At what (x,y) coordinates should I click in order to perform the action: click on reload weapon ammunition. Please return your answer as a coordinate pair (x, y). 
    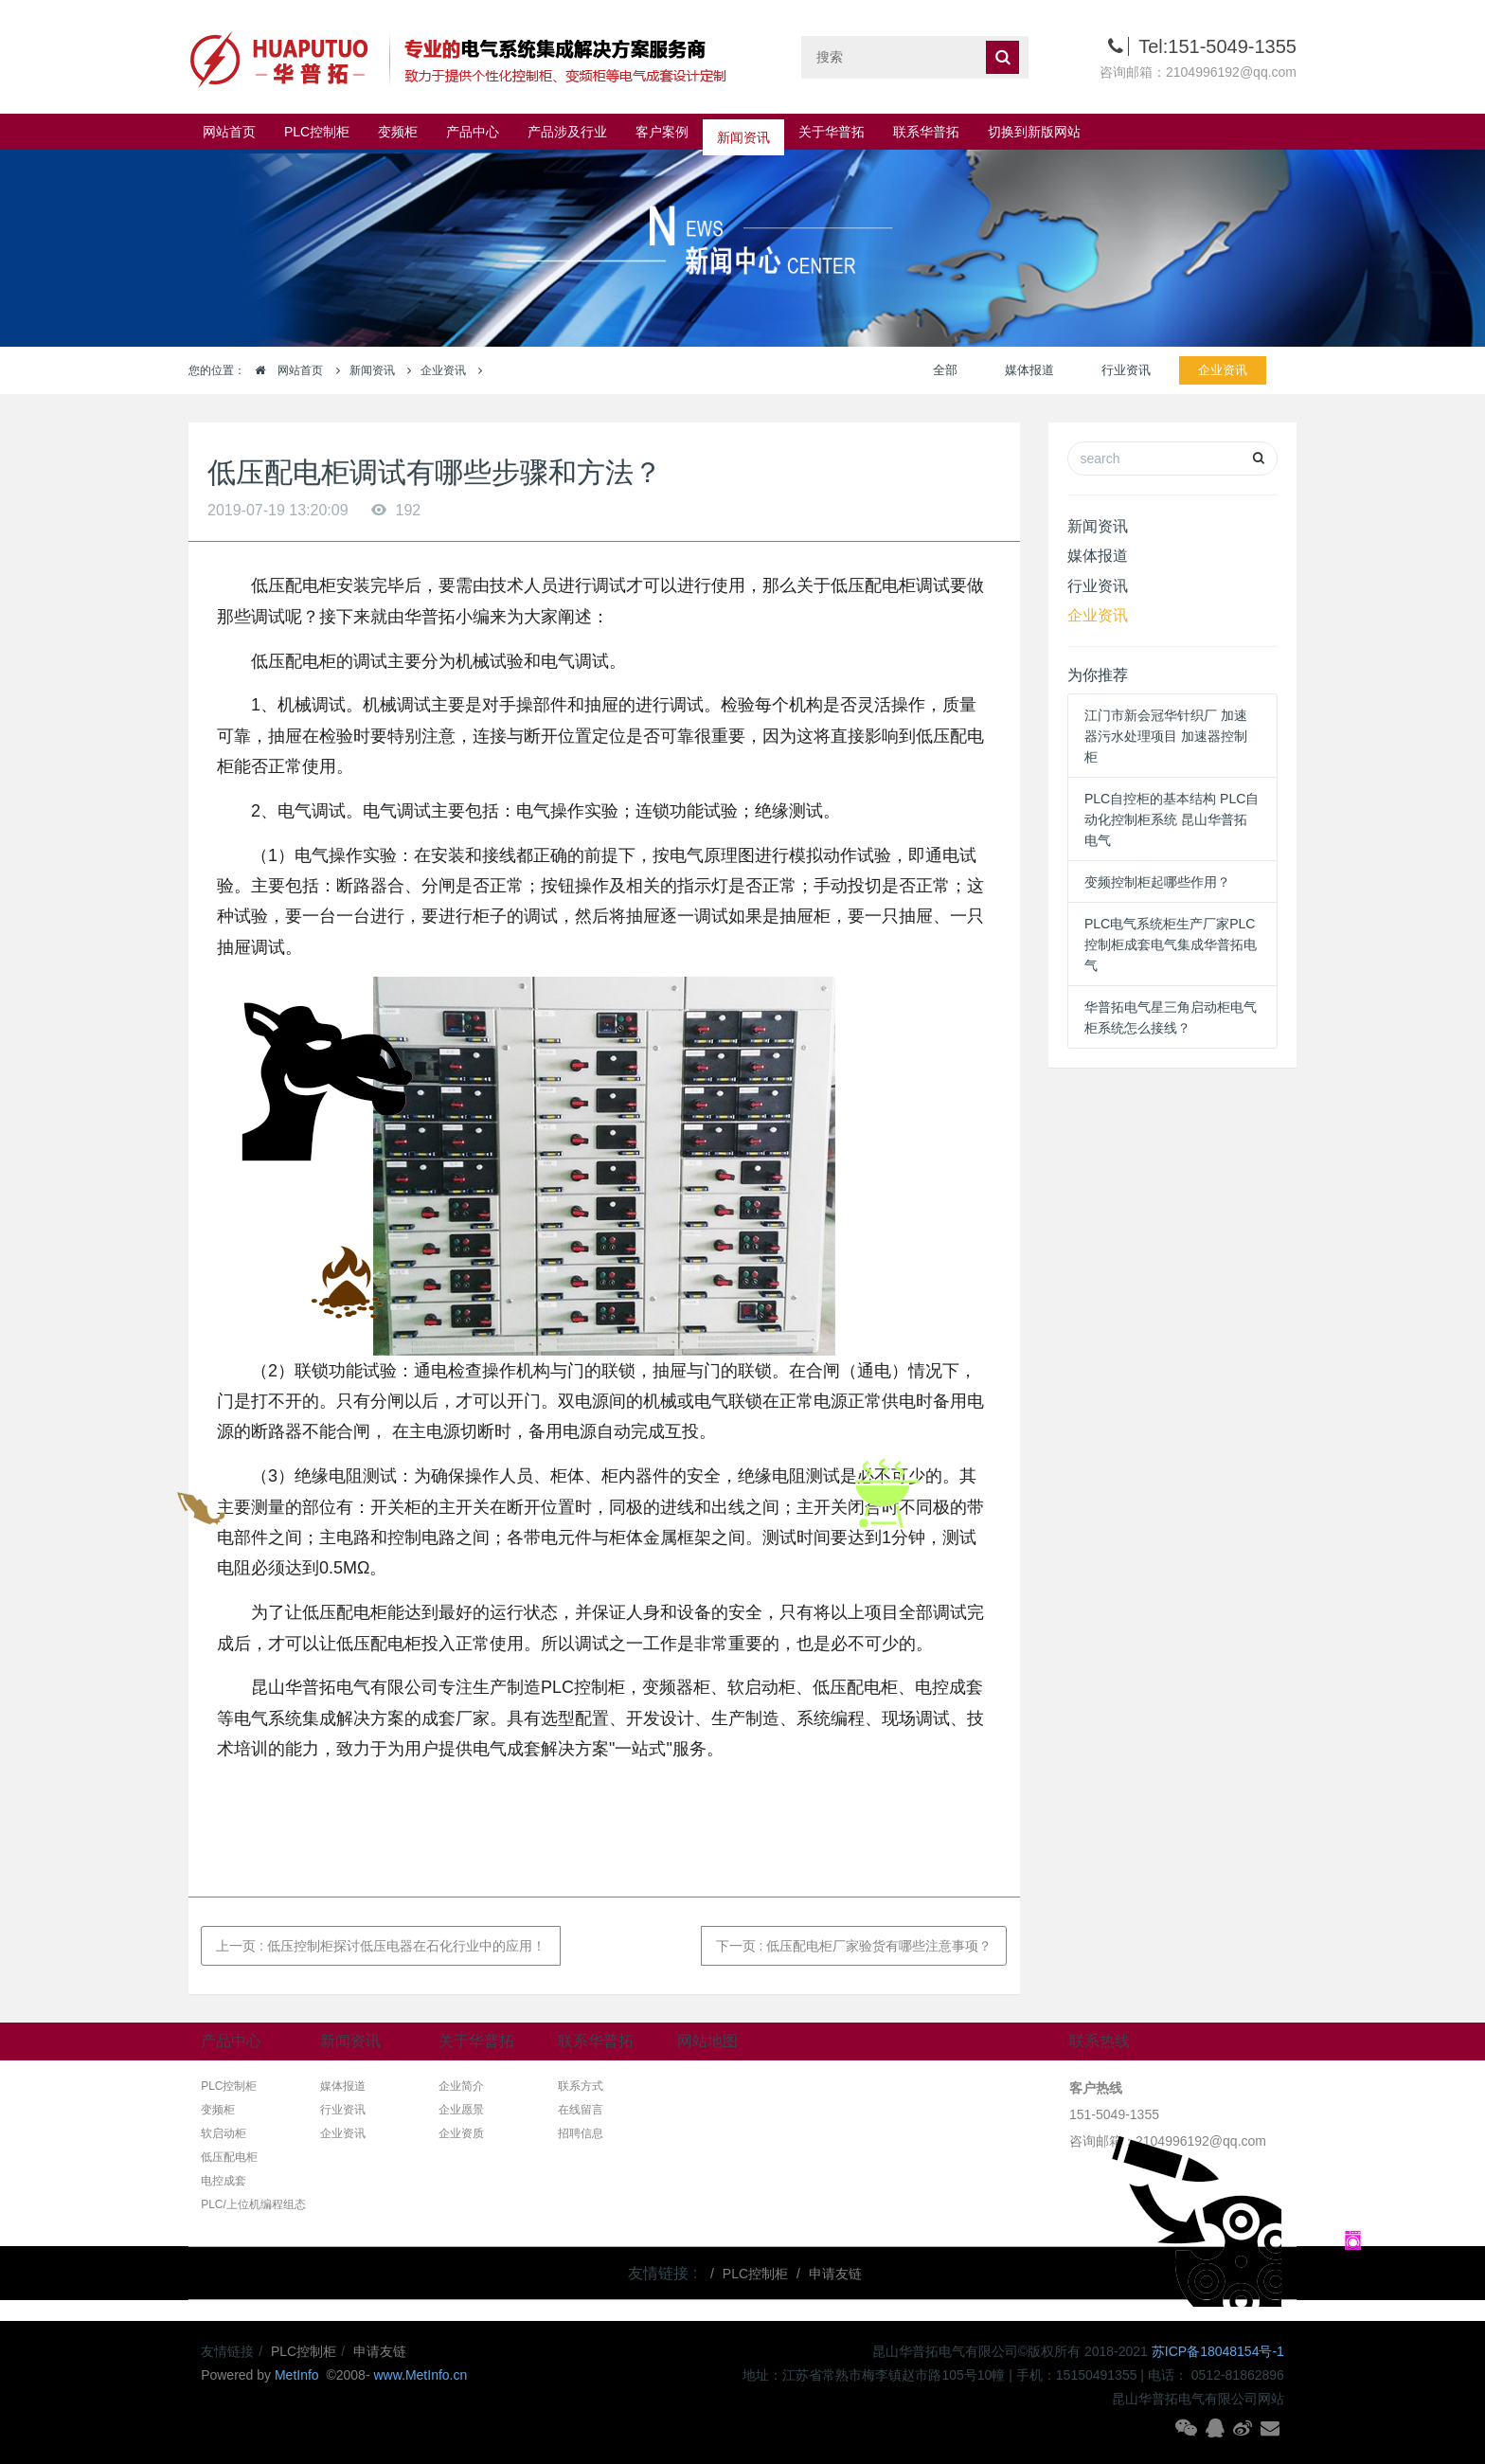
    Looking at the image, I should click on (1194, 2220).